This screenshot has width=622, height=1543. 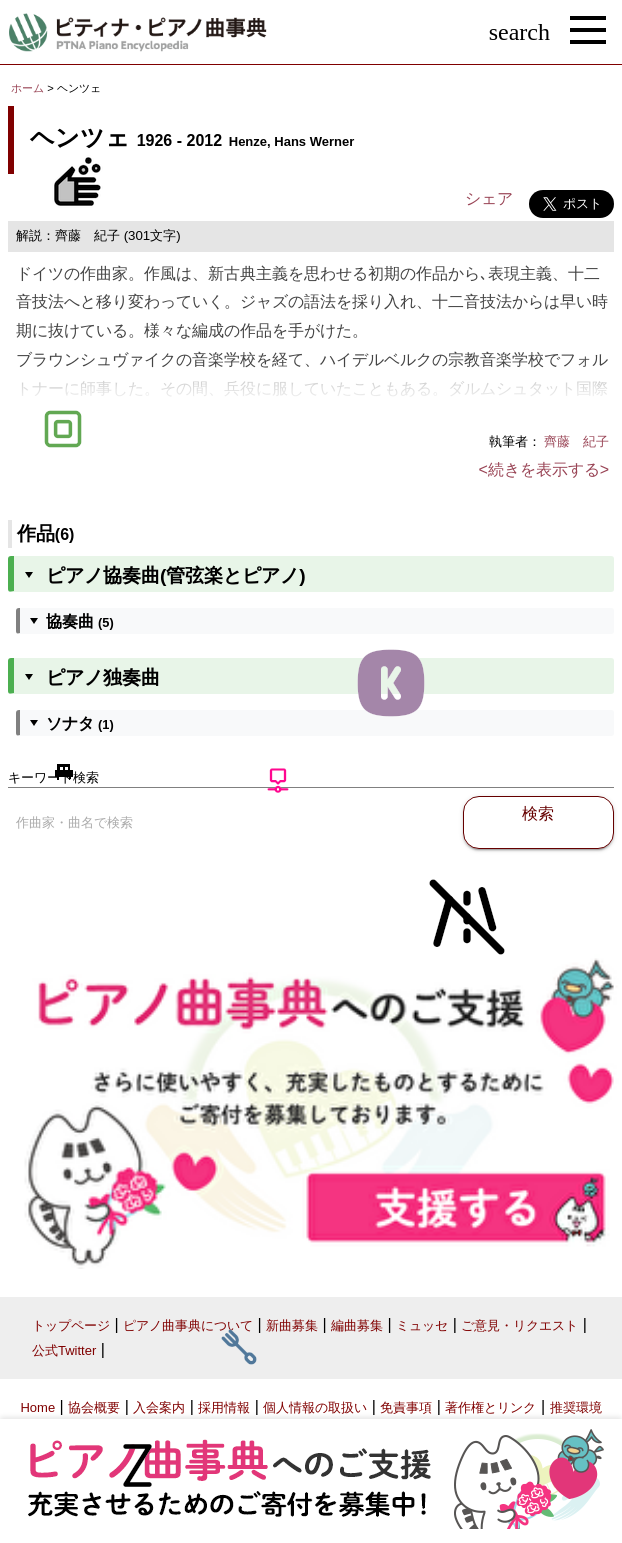 What do you see at coordinates (278, 780) in the screenshot?
I see `view event details on timeline` at bounding box center [278, 780].